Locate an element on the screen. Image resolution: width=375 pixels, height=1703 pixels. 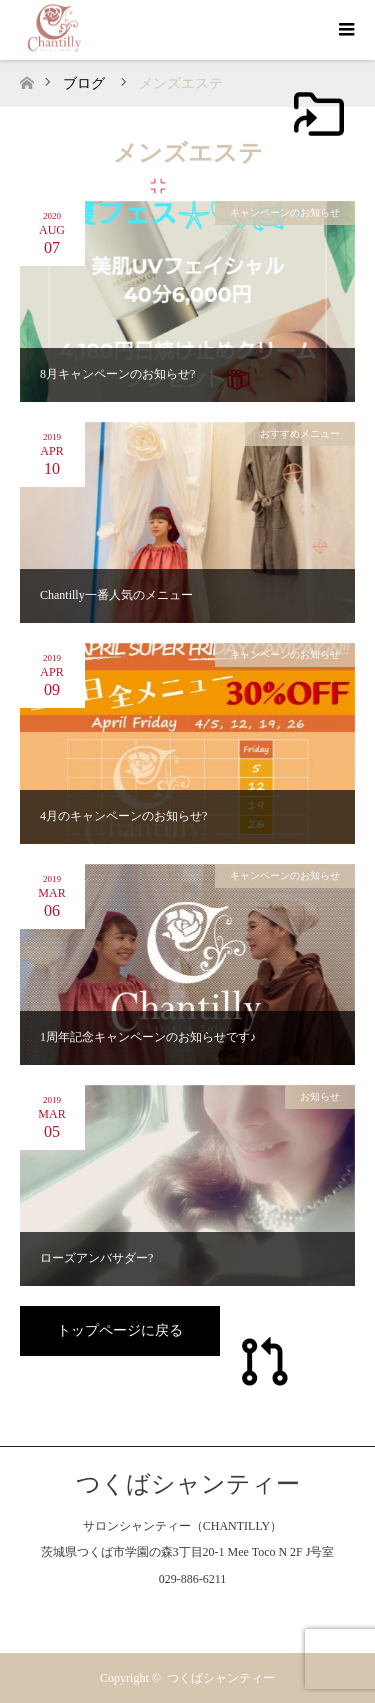
exit fullscreen mode is located at coordinates (158, 186).